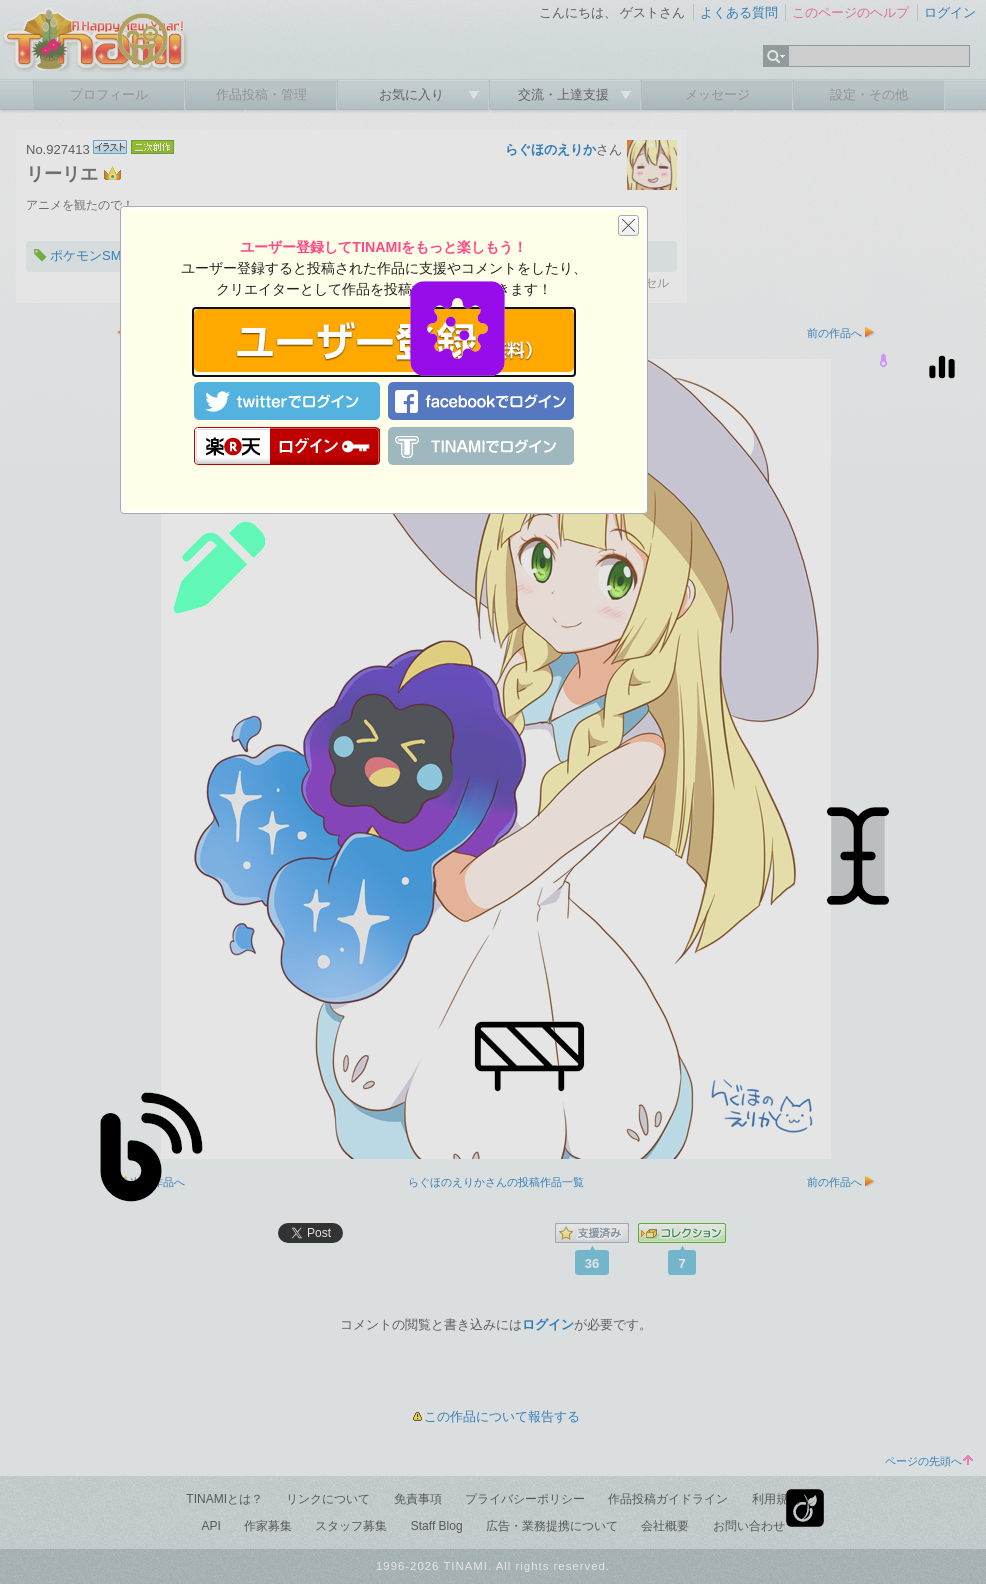 This screenshot has height=1584, width=986. What do you see at coordinates (858, 856) in the screenshot?
I see `text input cursor indicating editable field` at bounding box center [858, 856].